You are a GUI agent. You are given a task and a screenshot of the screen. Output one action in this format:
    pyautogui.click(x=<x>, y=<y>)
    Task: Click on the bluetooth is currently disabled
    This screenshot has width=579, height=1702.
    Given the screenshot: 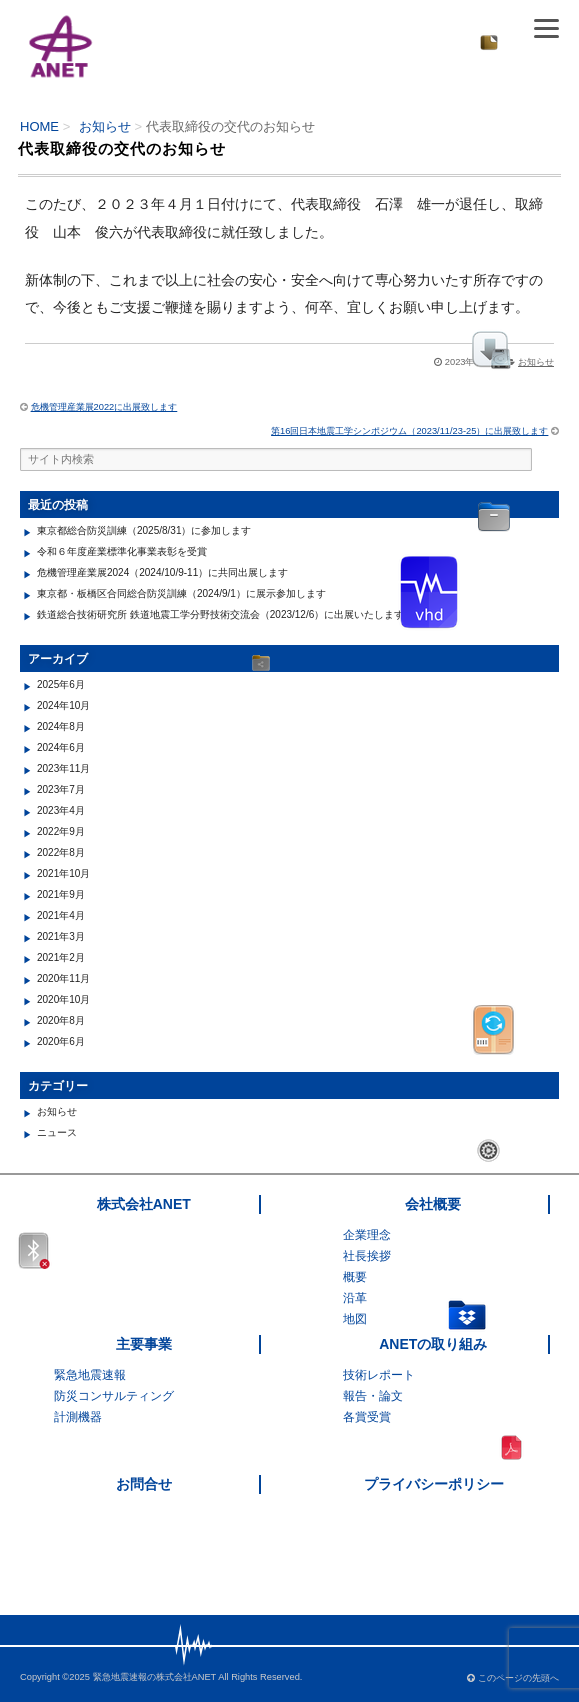 What is the action you would take?
    pyautogui.click(x=33, y=1250)
    